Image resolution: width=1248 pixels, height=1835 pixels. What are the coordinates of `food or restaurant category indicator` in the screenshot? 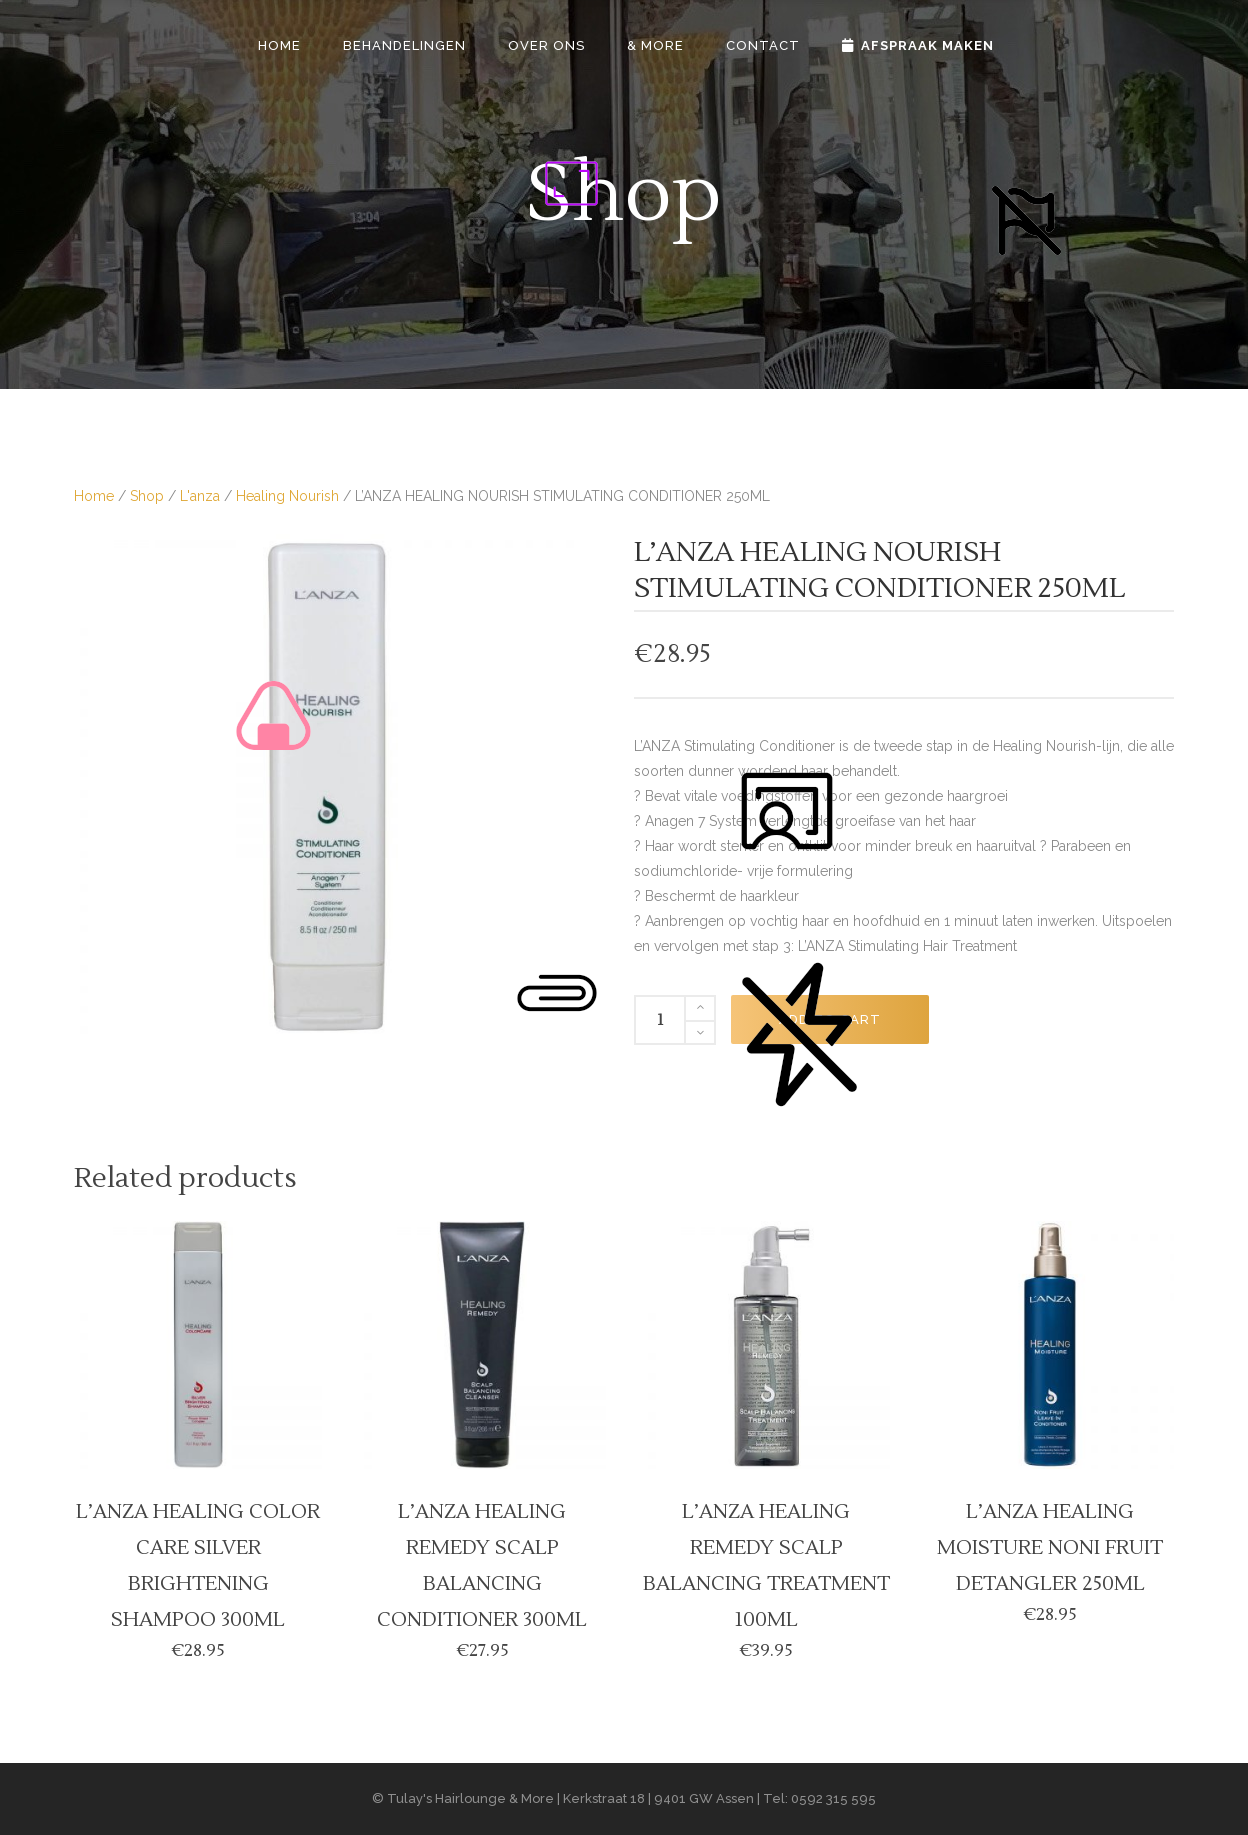 It's located at (273, 715).